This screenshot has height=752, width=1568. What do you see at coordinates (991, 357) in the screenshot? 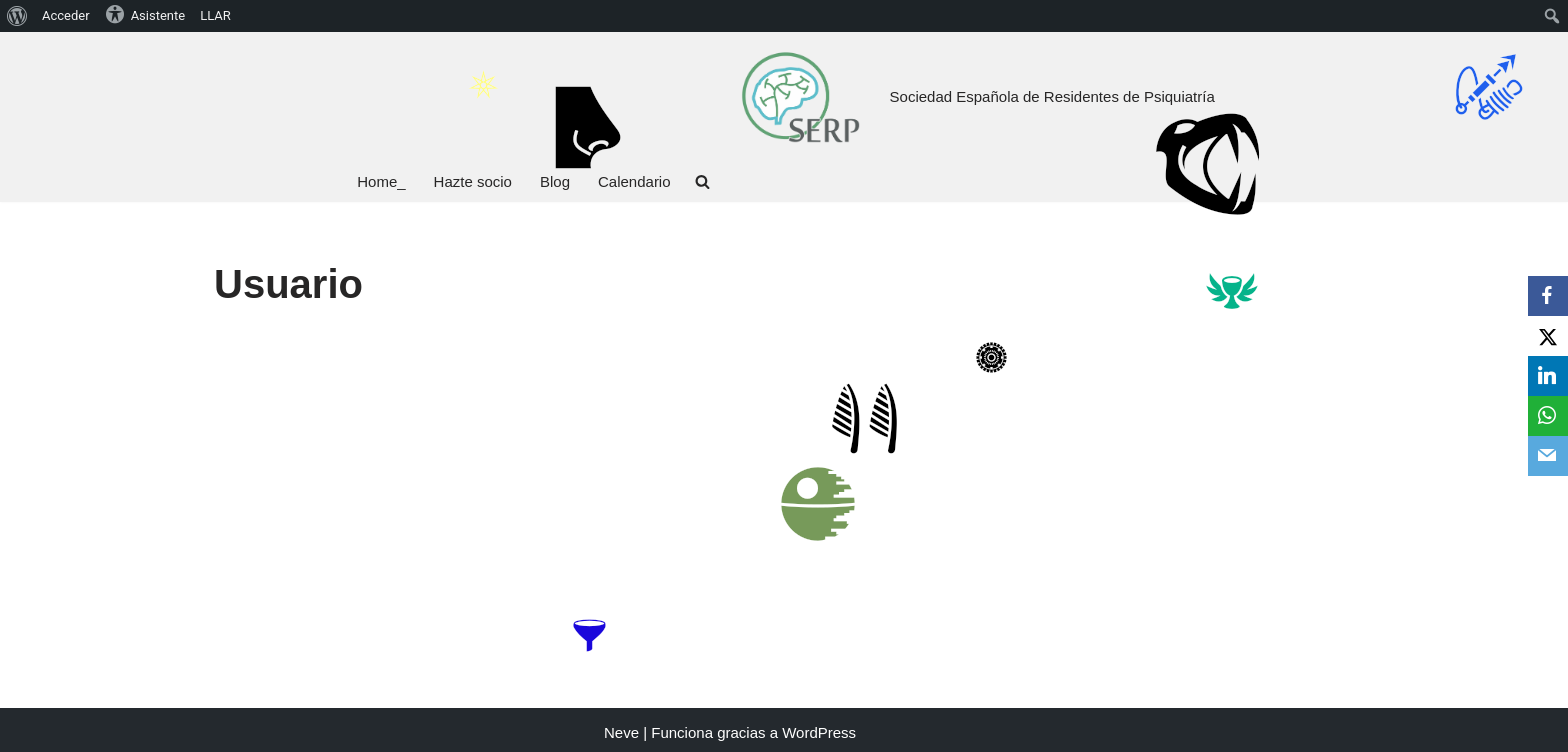
I see `access game settings or configuration menu` at bounding box center [991, 357].